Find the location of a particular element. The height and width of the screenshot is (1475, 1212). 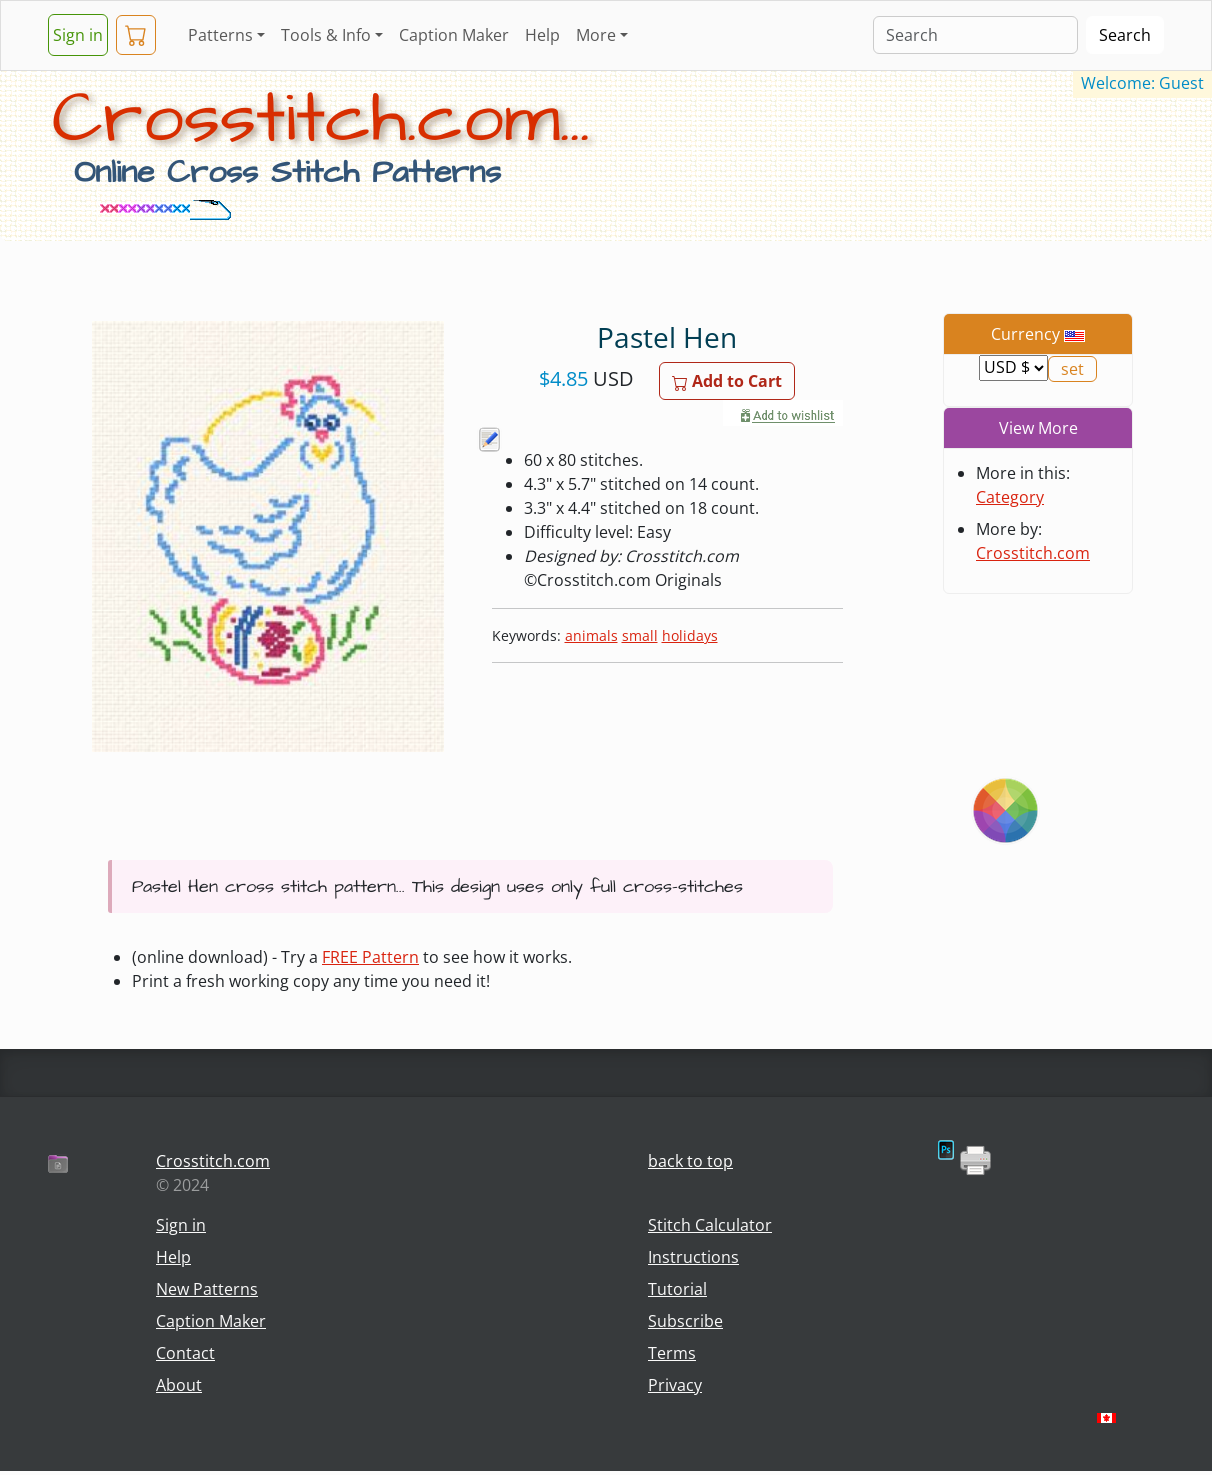

print the current file or document is located at coordinates (975, 1160).